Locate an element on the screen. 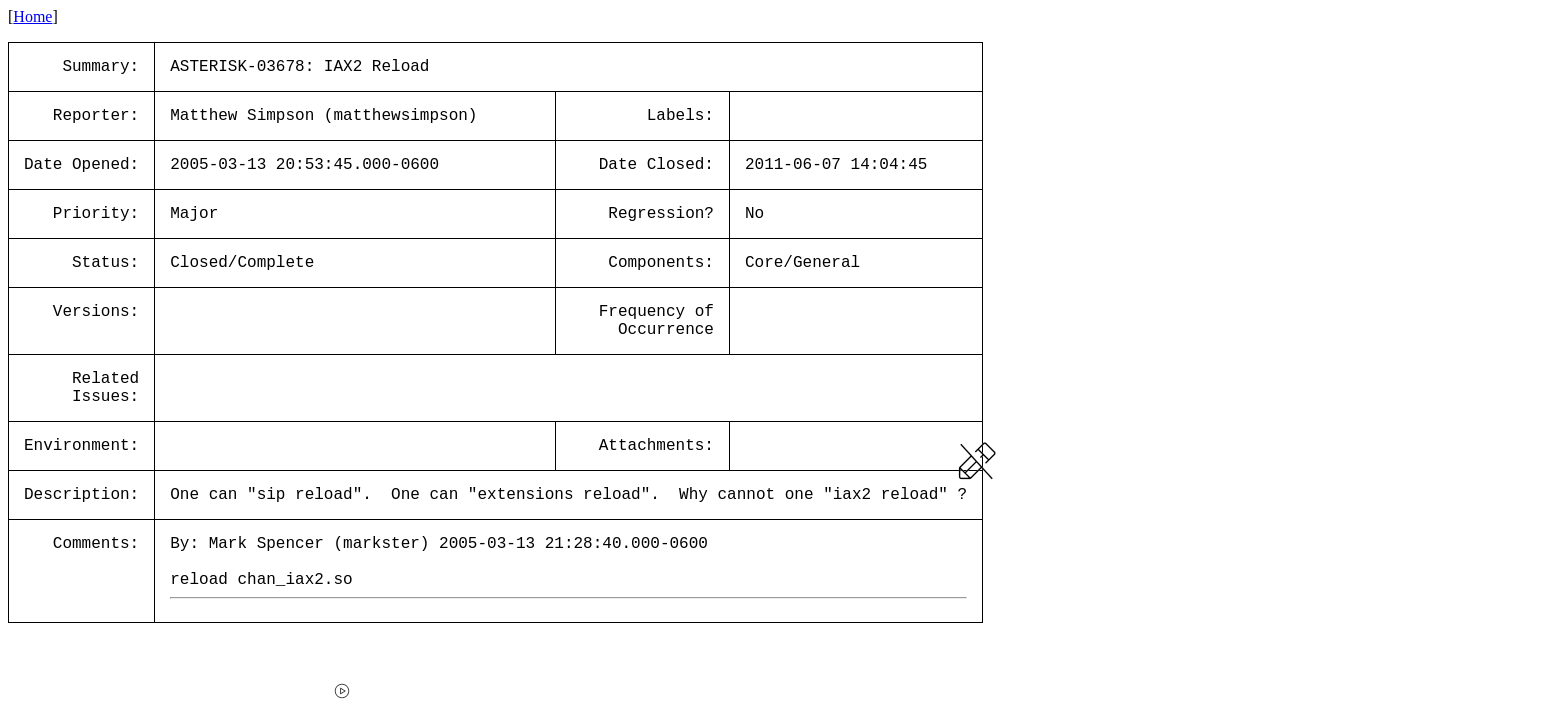 This screenshot has height=720, width=1568. editing is disabled or unavailable is located at coordinates (976, 461).